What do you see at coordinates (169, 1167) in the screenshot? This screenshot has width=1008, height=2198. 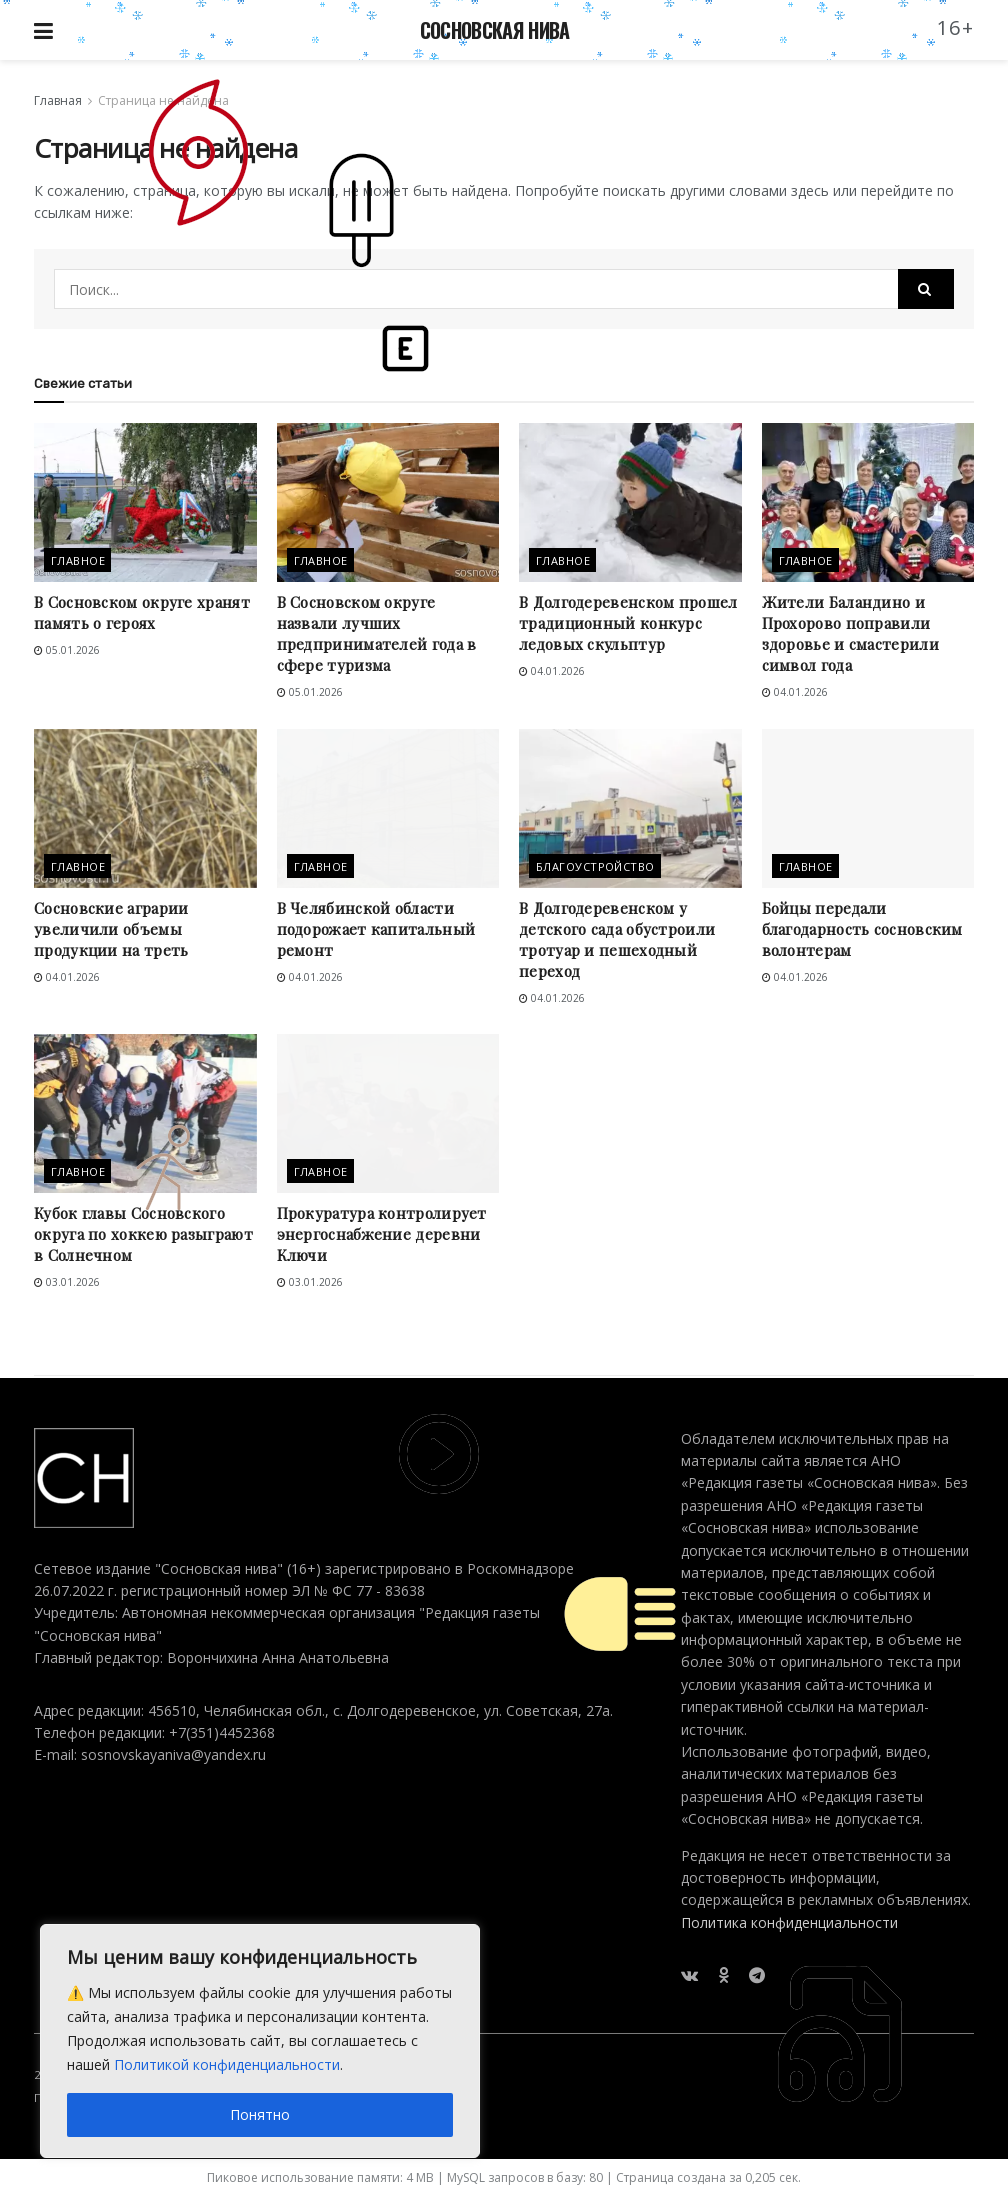 I see `indicates walking directions or pedestrian route` at bounding box center [169, 1167].